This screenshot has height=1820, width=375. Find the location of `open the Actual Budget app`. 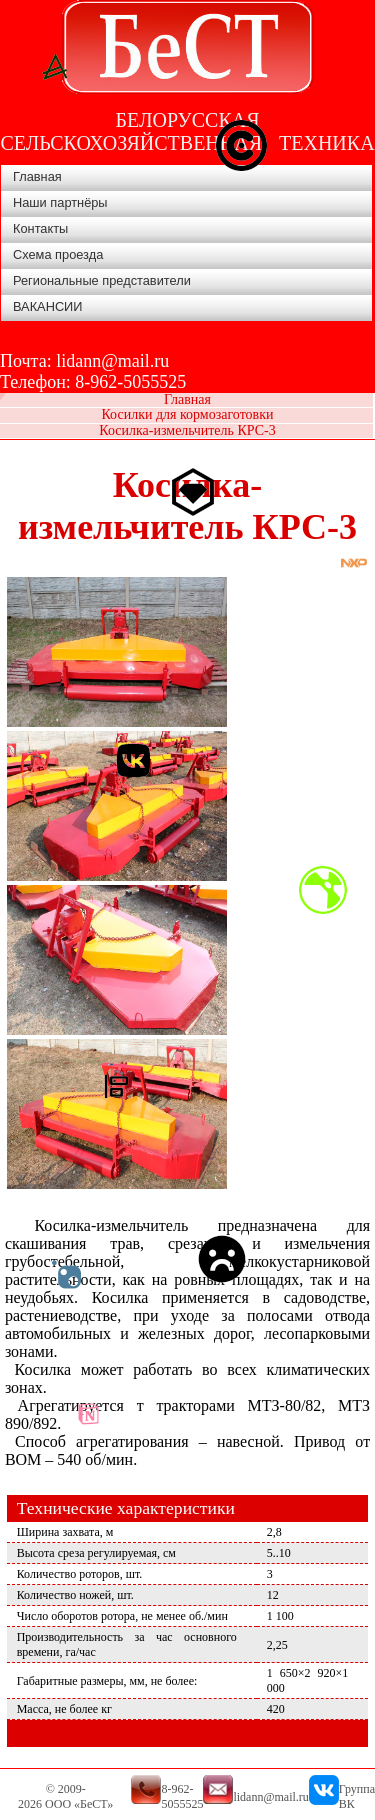

open the Actual Budget app is located at coordinates (55, 67).